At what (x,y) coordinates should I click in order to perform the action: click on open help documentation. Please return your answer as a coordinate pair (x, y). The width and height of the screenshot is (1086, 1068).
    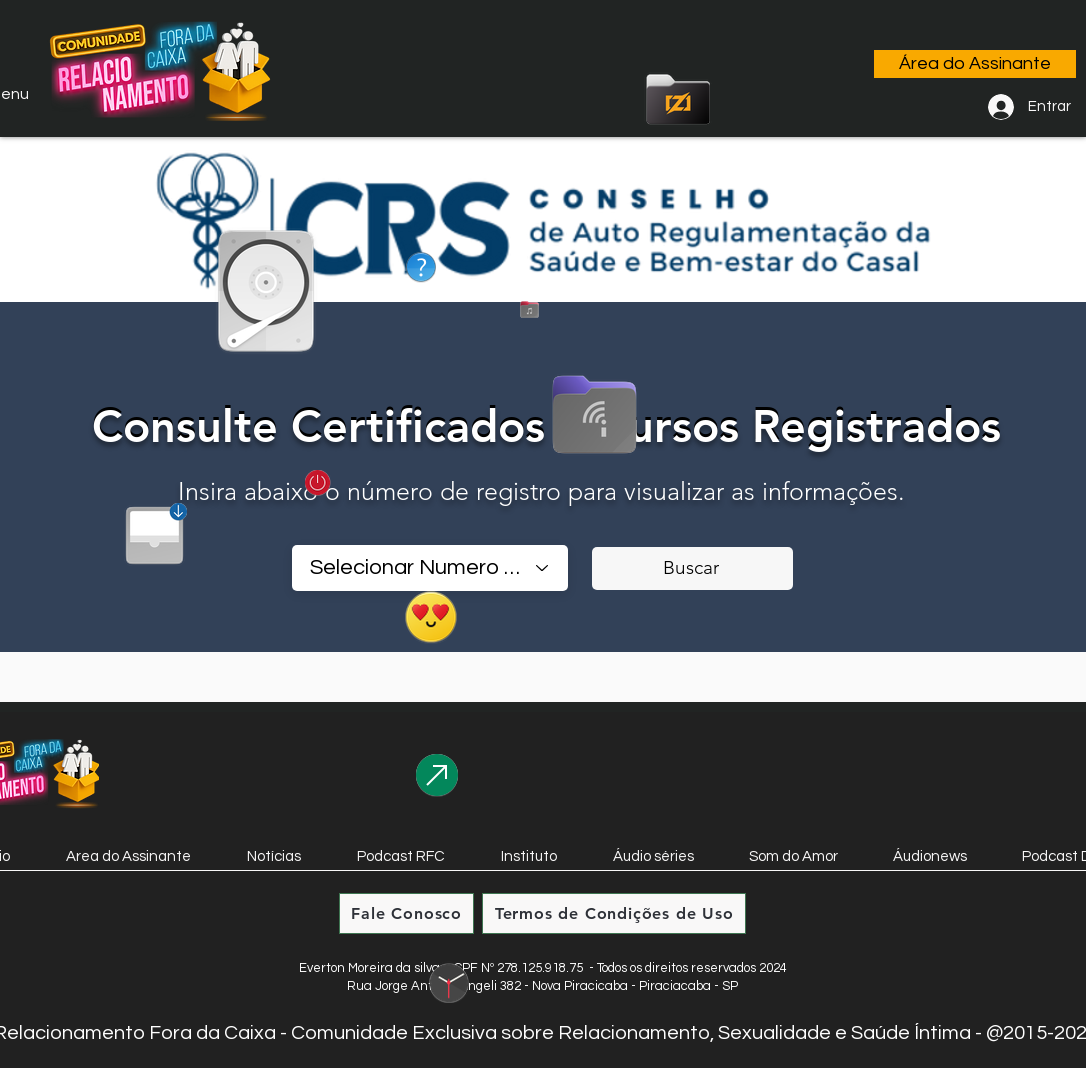
    Looking at the image, I should click on (421, 267).